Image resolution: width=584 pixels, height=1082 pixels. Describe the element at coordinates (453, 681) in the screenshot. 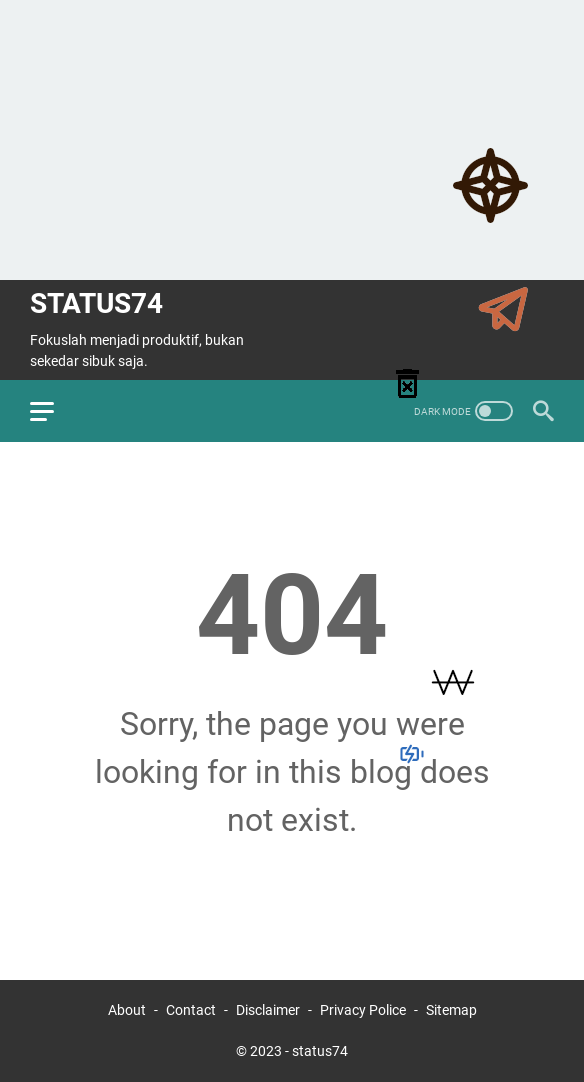

I see `indicates south korean won currency` at that location.